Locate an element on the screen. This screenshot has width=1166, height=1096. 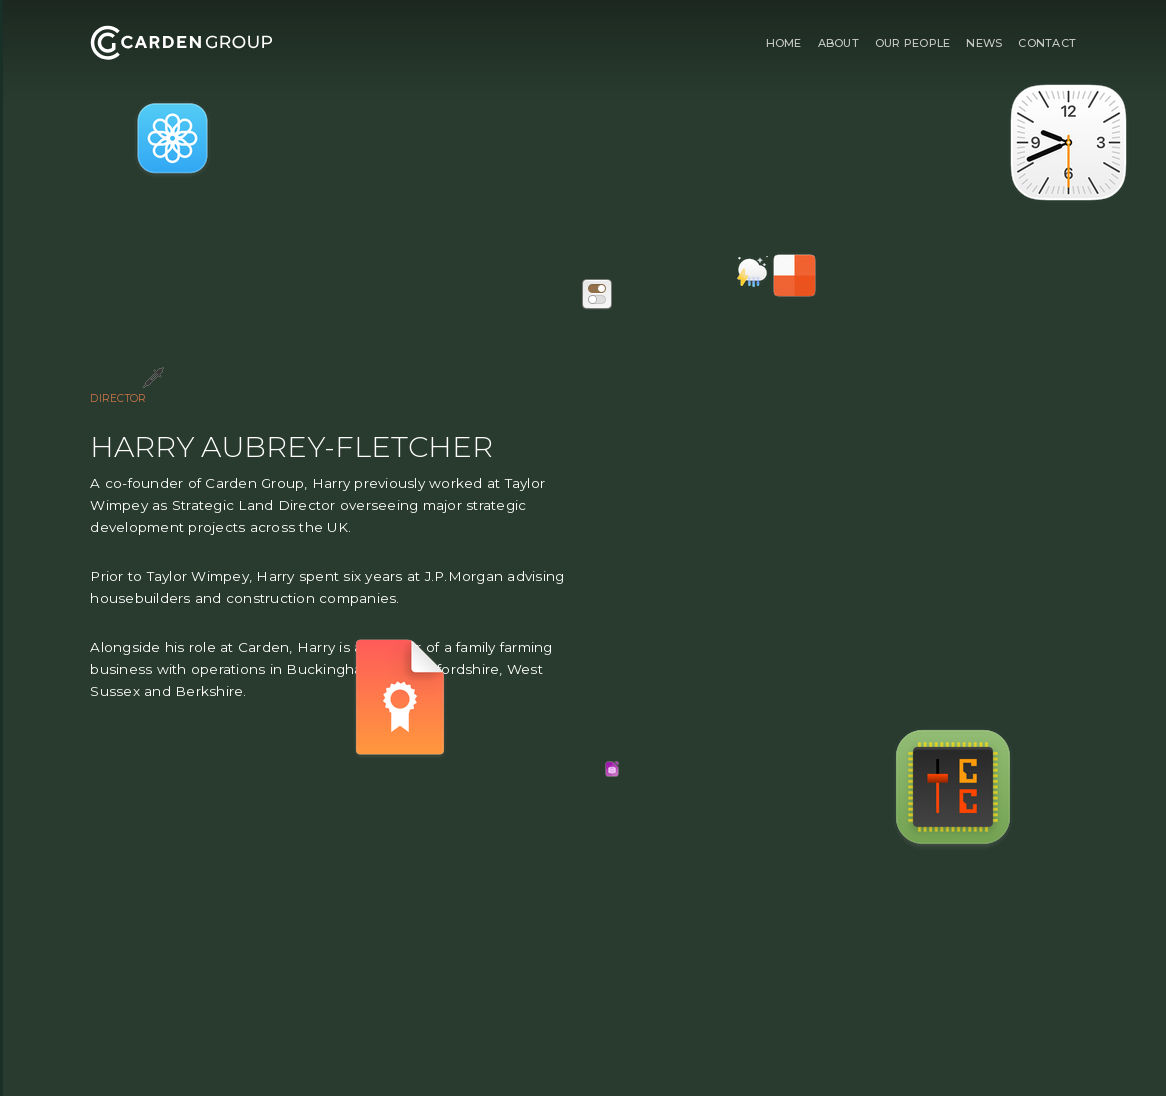
open LibreOffice Base database application is located at coordinates (612, 769).